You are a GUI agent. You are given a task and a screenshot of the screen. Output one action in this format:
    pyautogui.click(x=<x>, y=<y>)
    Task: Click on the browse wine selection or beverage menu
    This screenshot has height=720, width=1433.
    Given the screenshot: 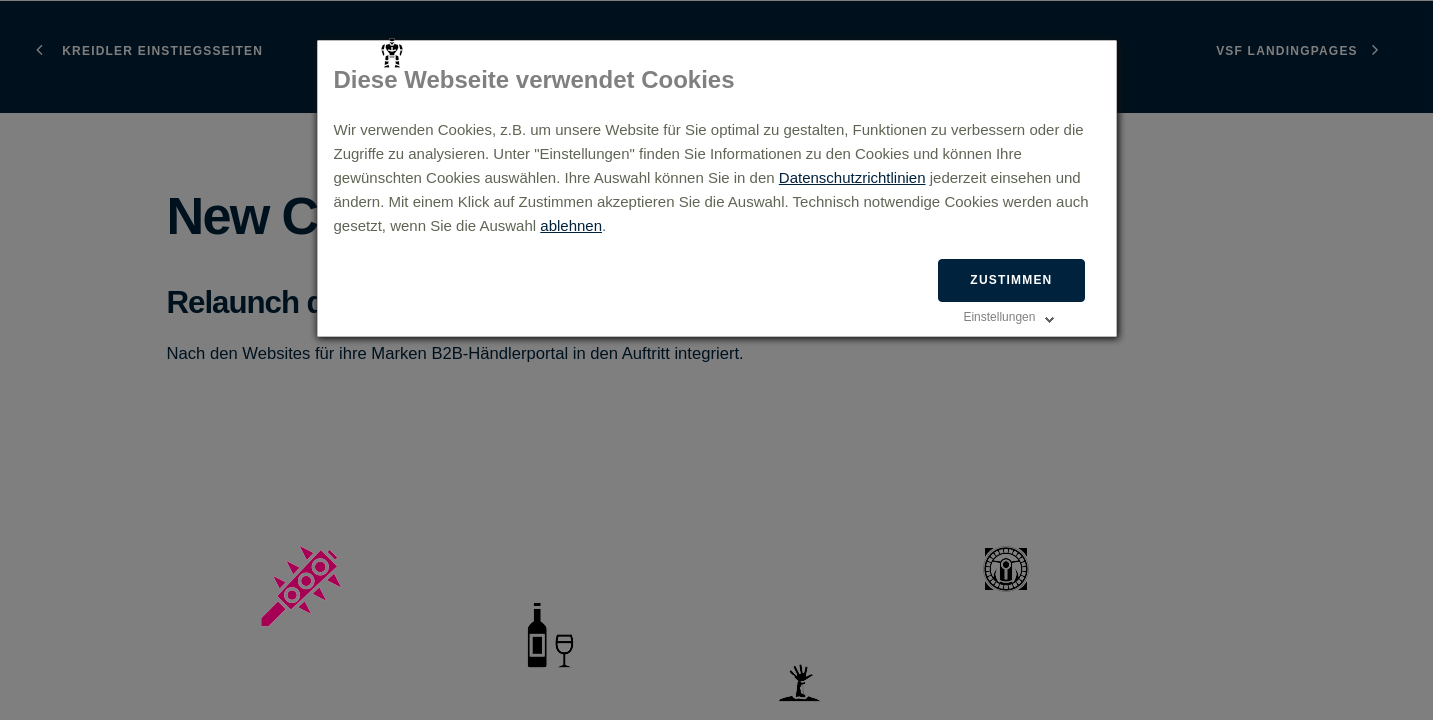 What is the action you would take?
    pyautogui.click(x=550, y=634)
    